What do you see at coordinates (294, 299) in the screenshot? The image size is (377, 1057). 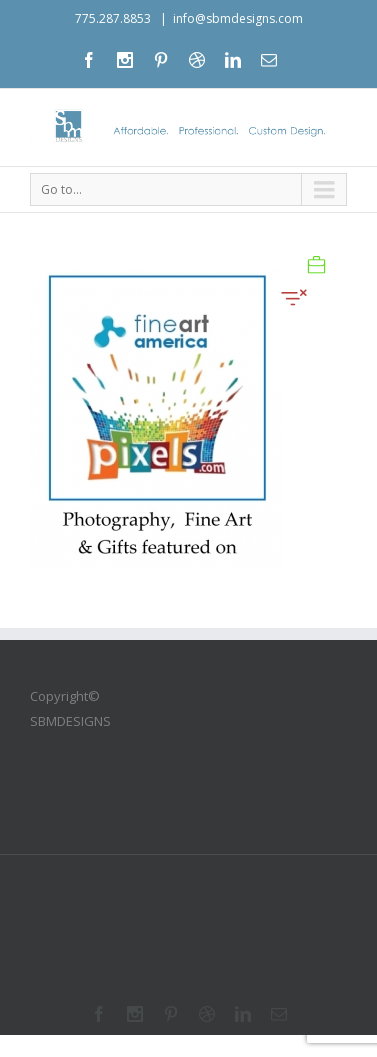 I see `clear all active filters` at bounding box center [294, 299].